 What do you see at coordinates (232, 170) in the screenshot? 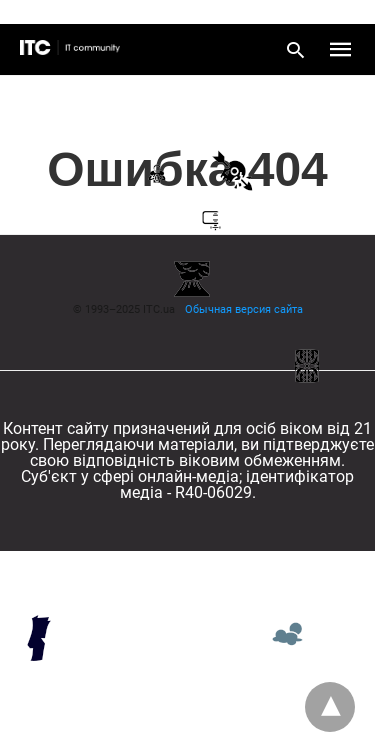
I see `skull pierced by arrow achievement or trophy` at bounding box center [232, 170].